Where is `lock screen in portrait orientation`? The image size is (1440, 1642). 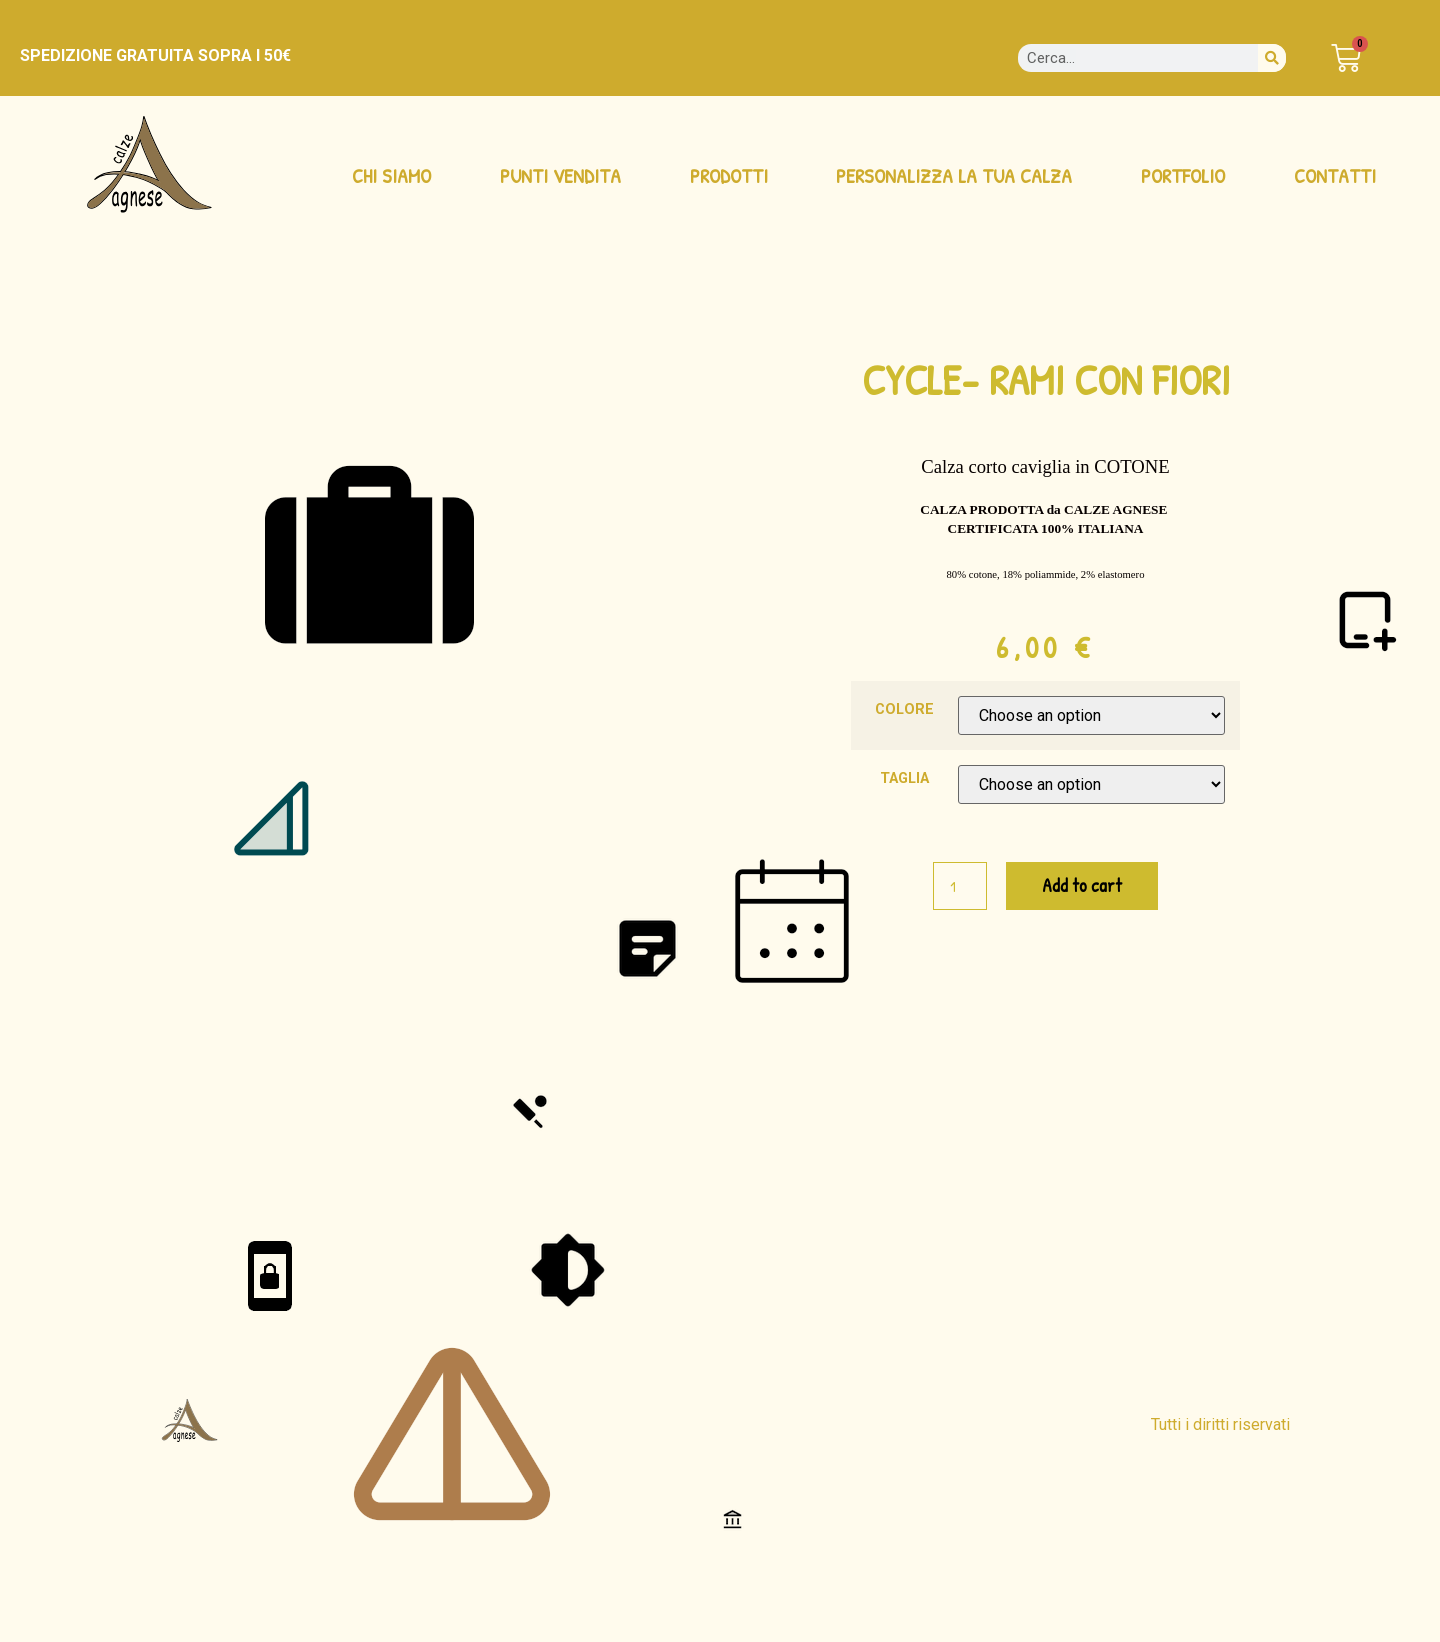 lock screen in portrait orientation is located at coordinates (270, 1276).